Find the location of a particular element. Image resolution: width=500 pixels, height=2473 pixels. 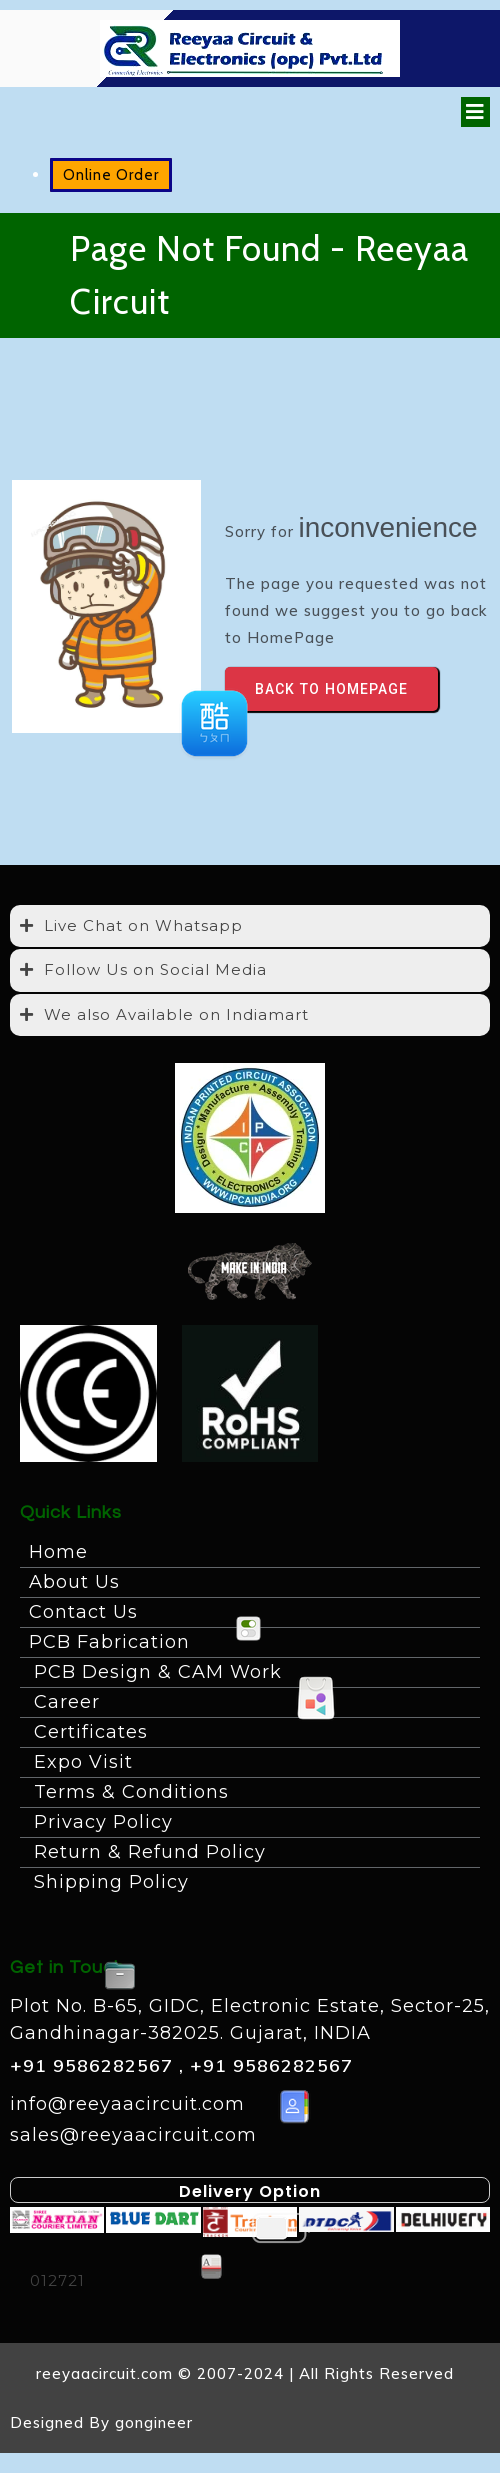

open document scanning application is located at coordinates (211, 2266).